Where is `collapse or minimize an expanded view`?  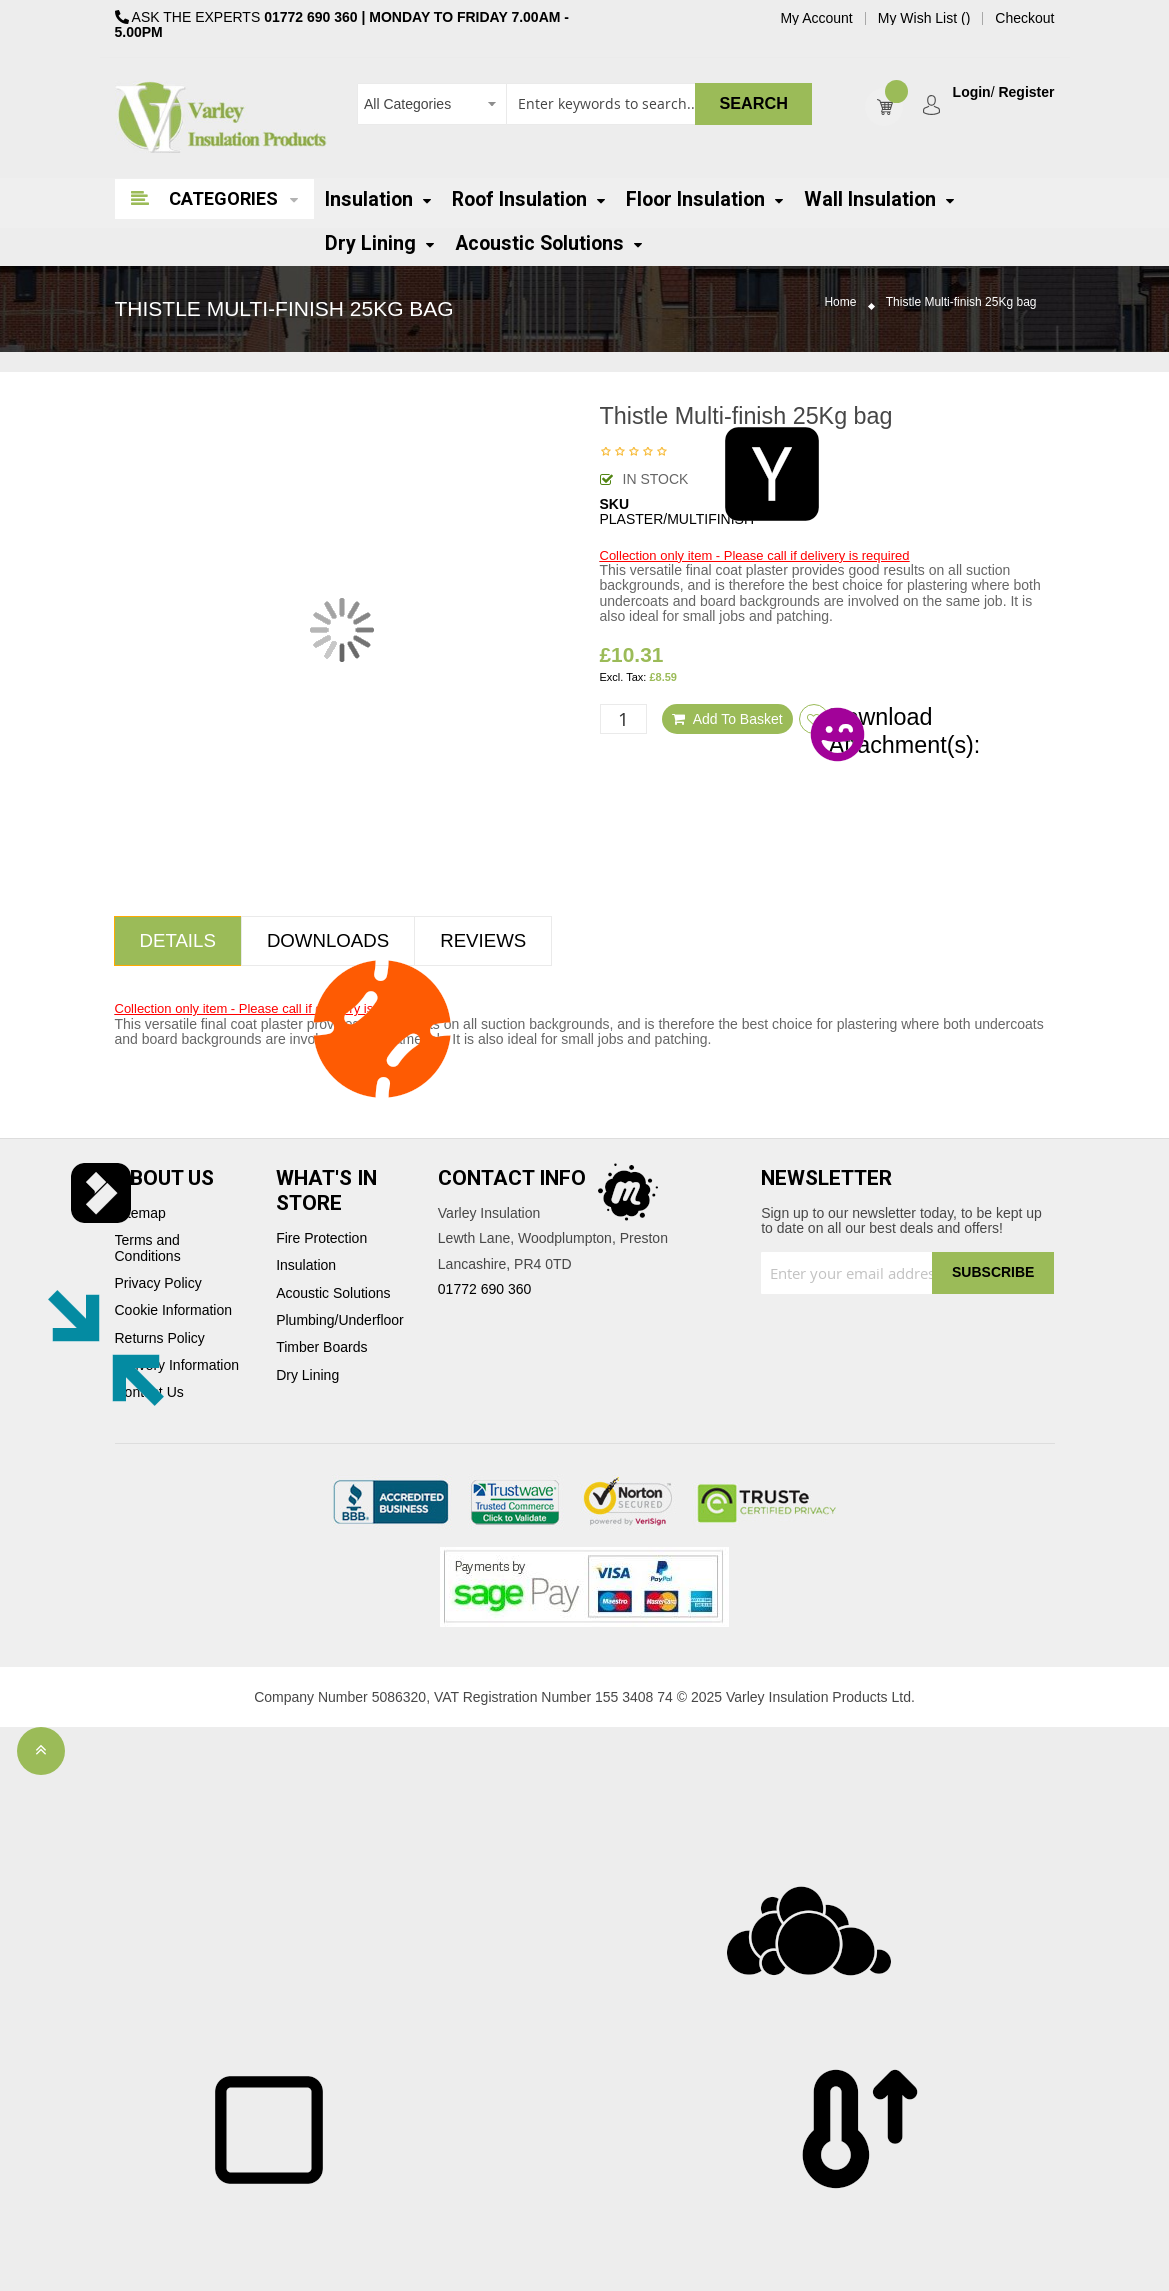
collapse or minimize an expanded view is located at coordinates (106, 1348).